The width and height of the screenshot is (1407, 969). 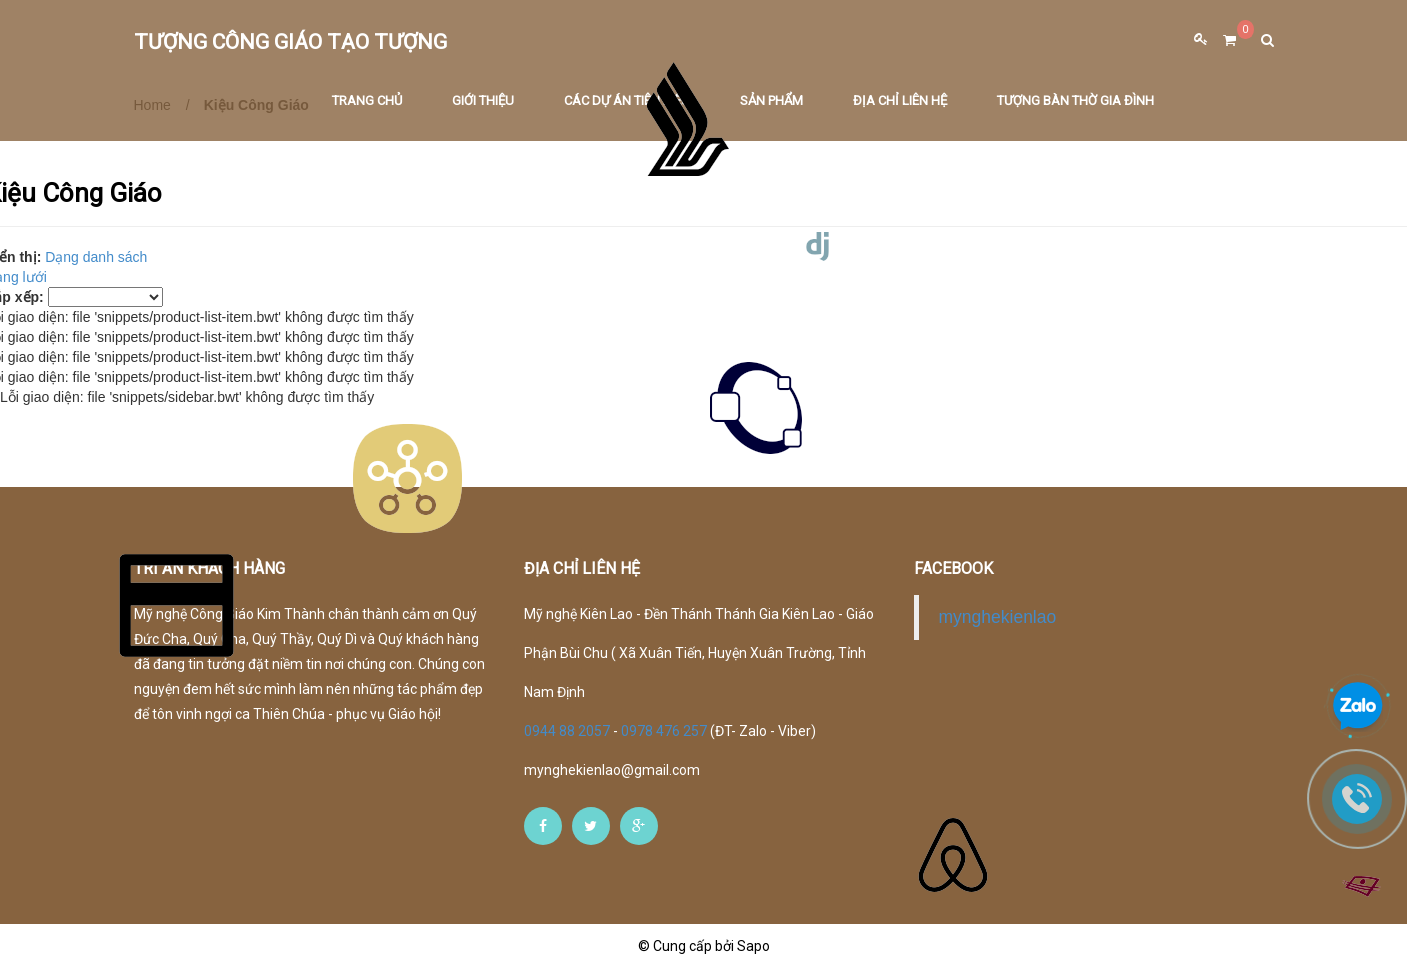 What do you see at coordinates (1361, 886) in the screenshot?
I see `visit Télé-Québec website or app` at bounding box center [1361, 886].